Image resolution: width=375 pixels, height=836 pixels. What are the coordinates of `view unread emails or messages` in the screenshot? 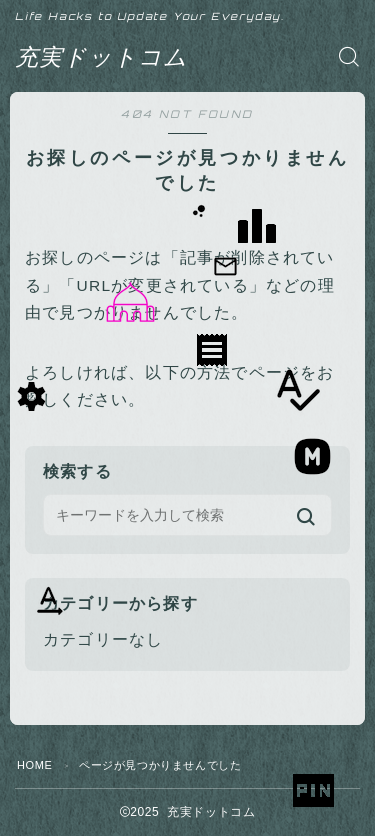 It's located at (225, 266).